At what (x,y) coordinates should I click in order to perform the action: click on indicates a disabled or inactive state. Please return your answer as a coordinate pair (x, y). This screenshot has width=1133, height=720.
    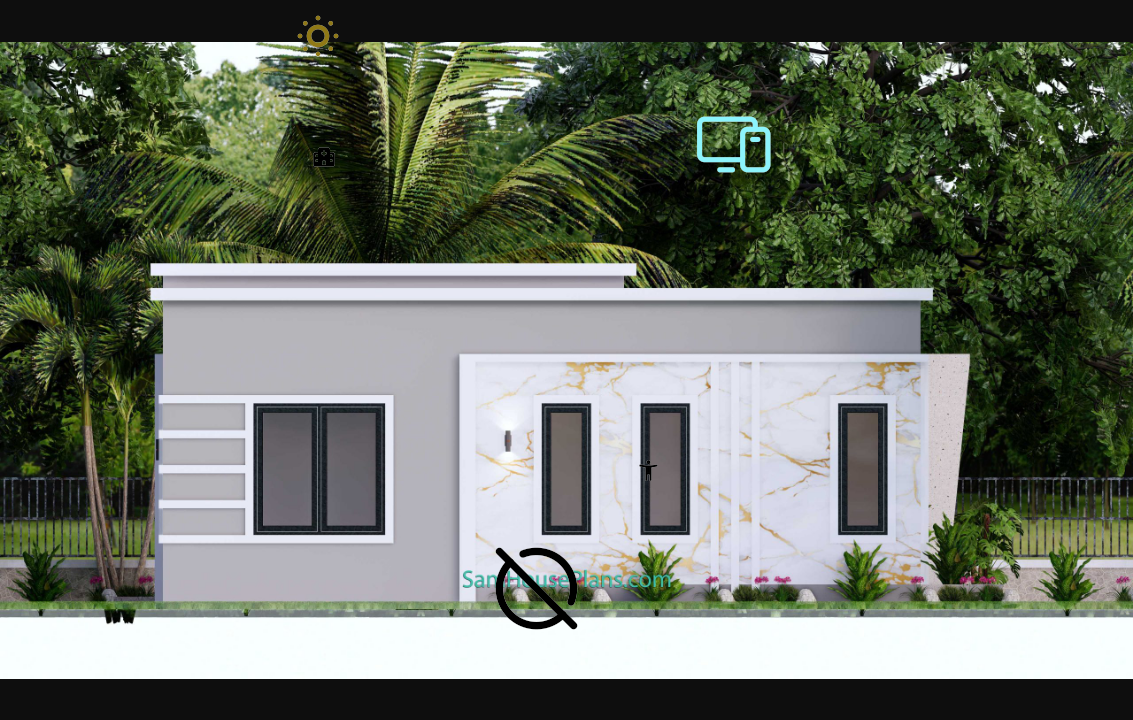
    Looking at the image, I should click on (536, 588).